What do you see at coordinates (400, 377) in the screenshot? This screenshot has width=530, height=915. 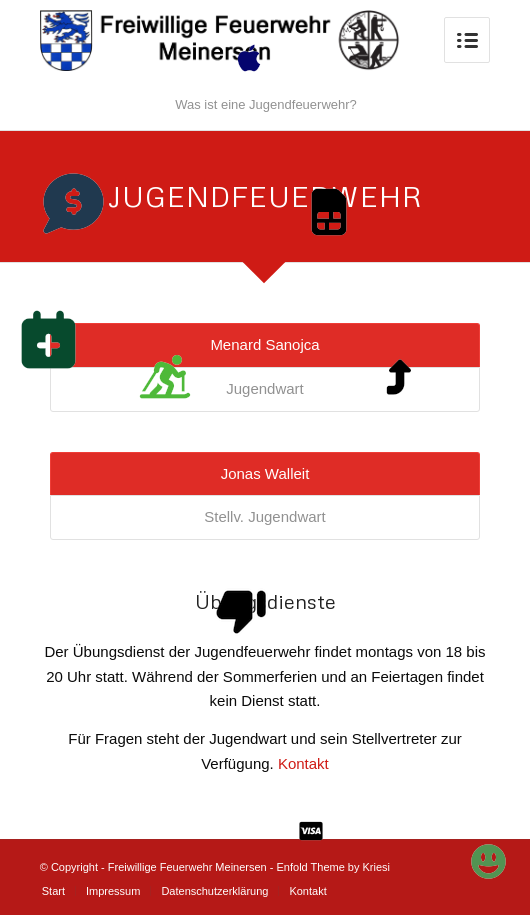 I see `move item up one level` at bounding box center [400, 377].